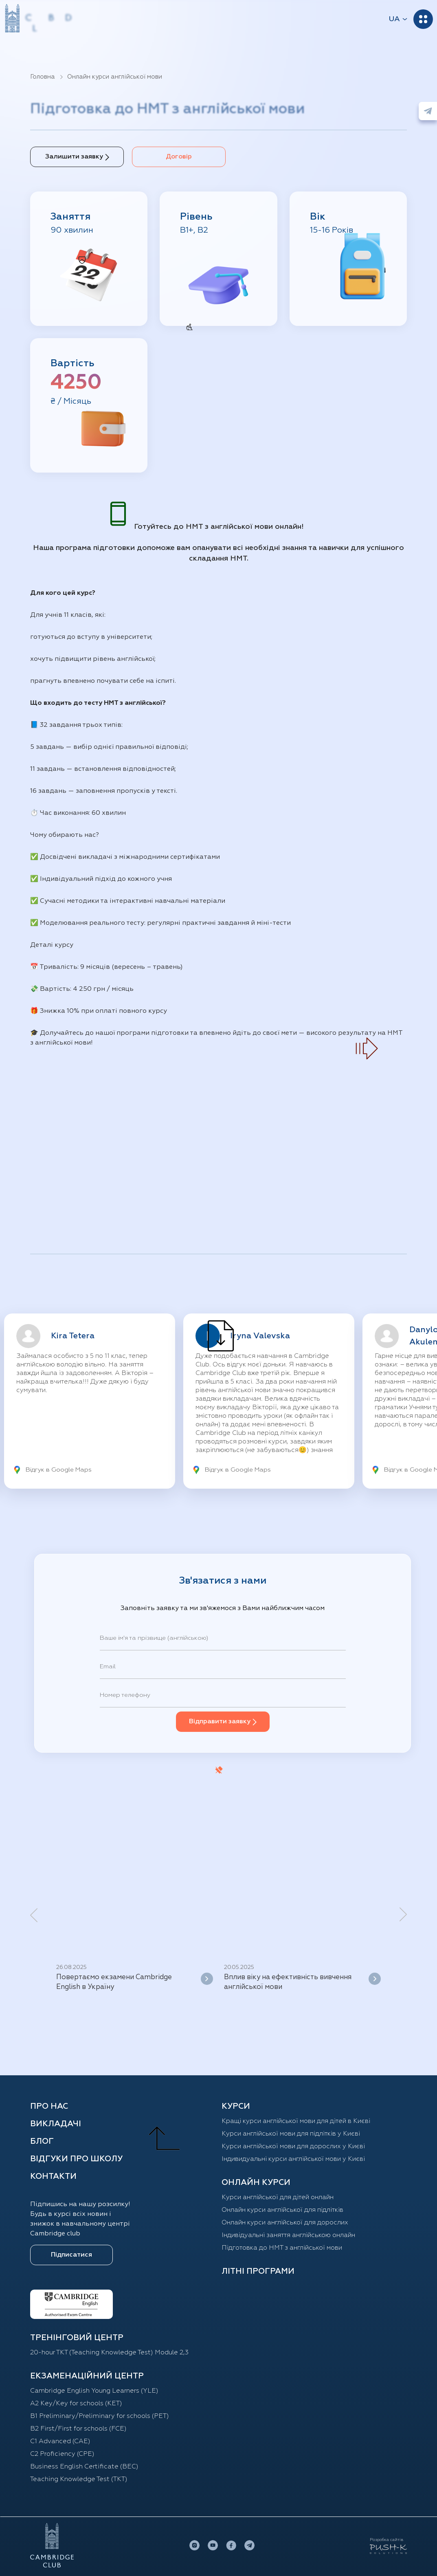  Describe the element at coordinates (366, 1048) in the screenshot. I see `skip forward or advance to the next item` at that location.